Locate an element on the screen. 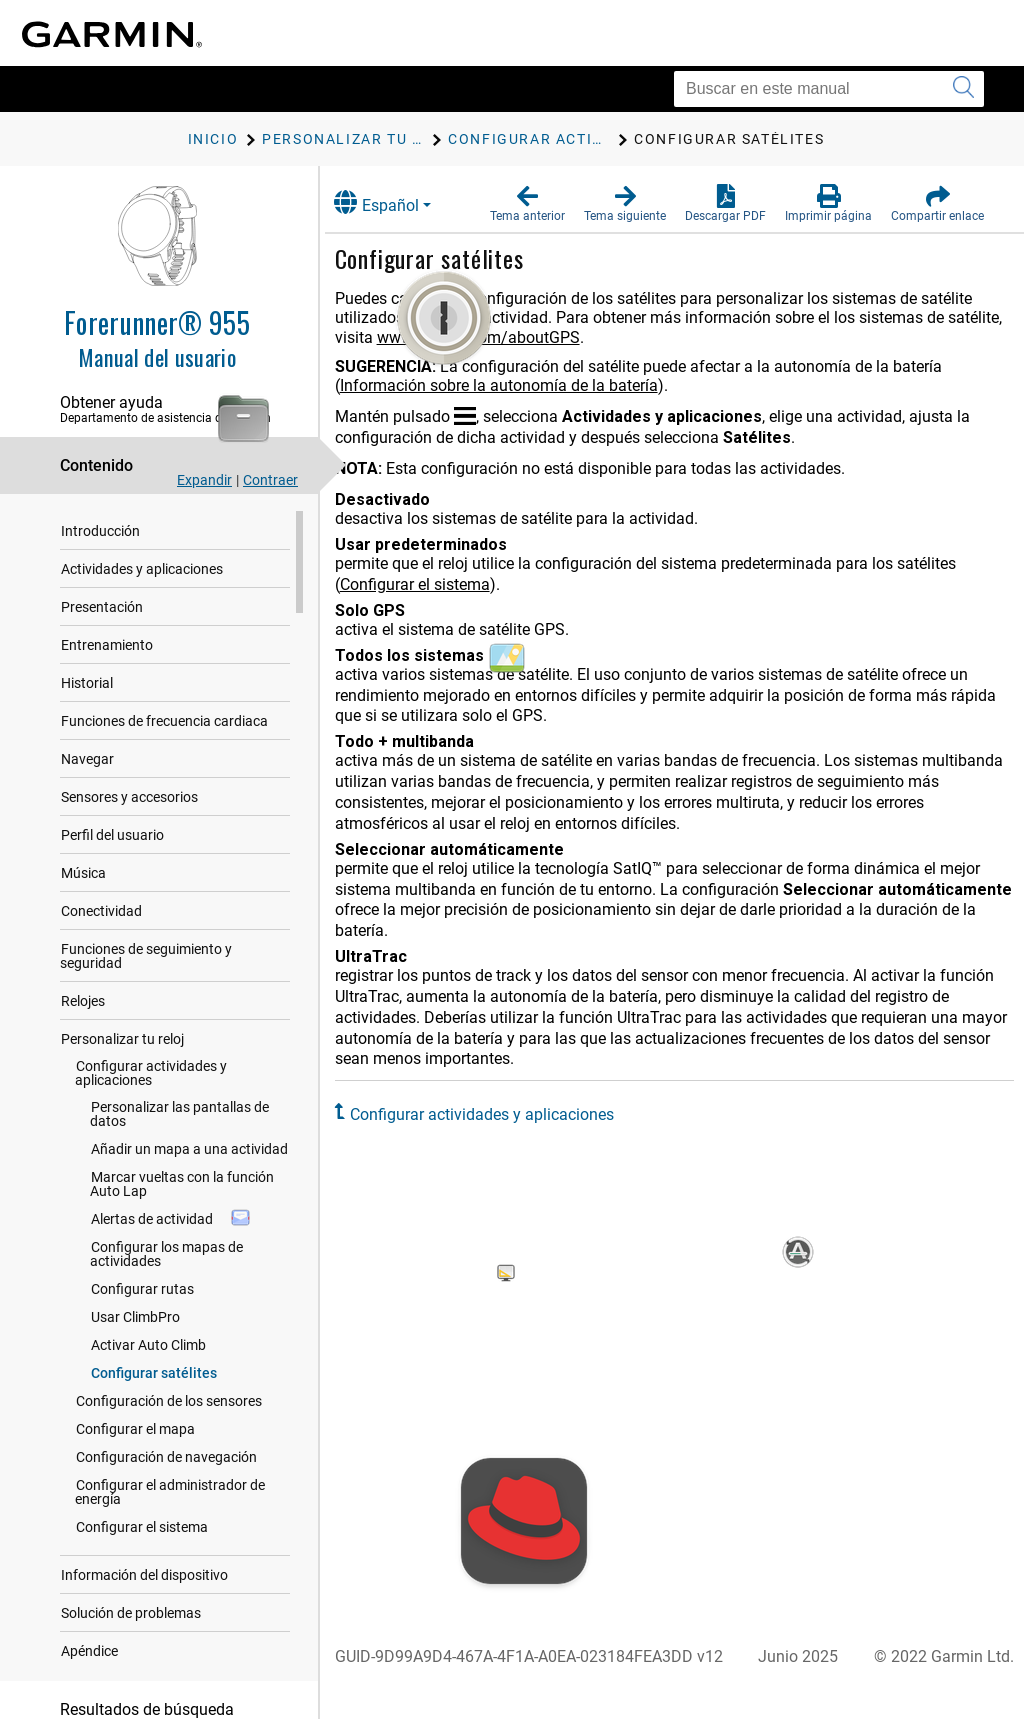 The image size is (1024, 1719). check for available software updates is located at coordinates (798, 1252).